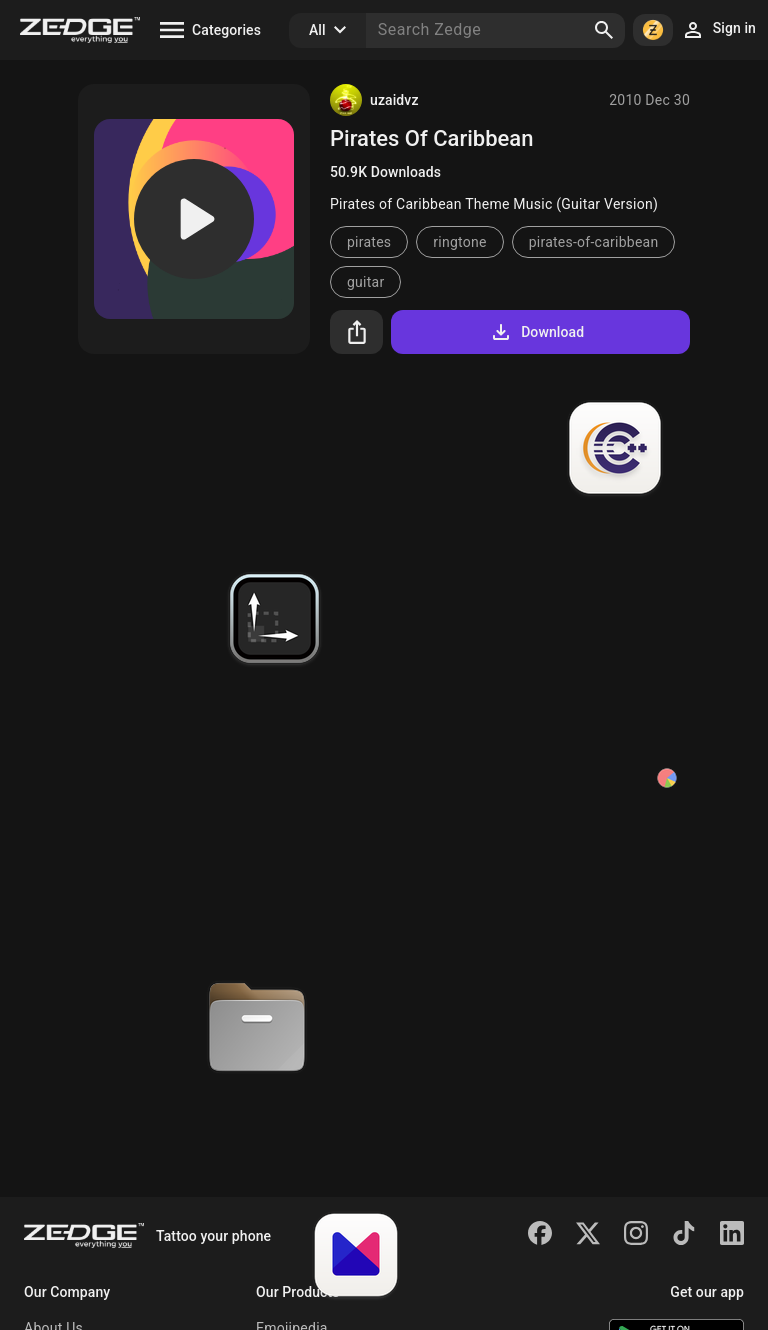 The height and width of the screenshot is (1330, 768). Describe the element at coordinates (356, 1255) in the screenshot. I see `open Moon FM podcast app` at that location.